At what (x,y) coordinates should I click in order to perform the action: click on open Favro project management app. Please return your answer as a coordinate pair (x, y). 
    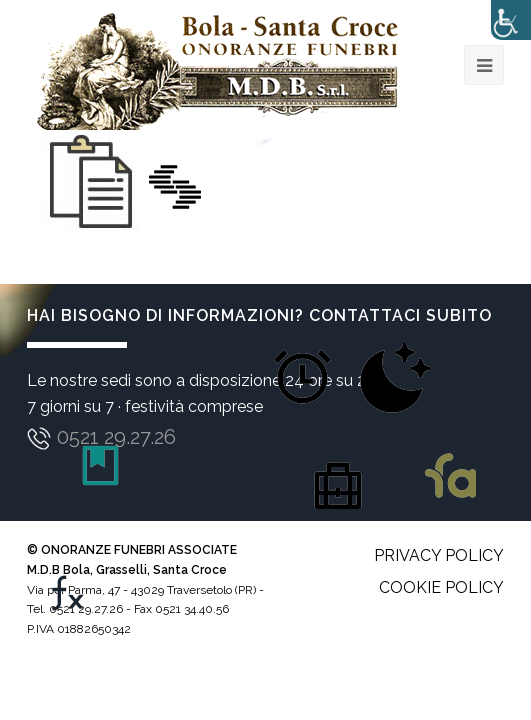
    Looking at the image, I should click on (450, 475).